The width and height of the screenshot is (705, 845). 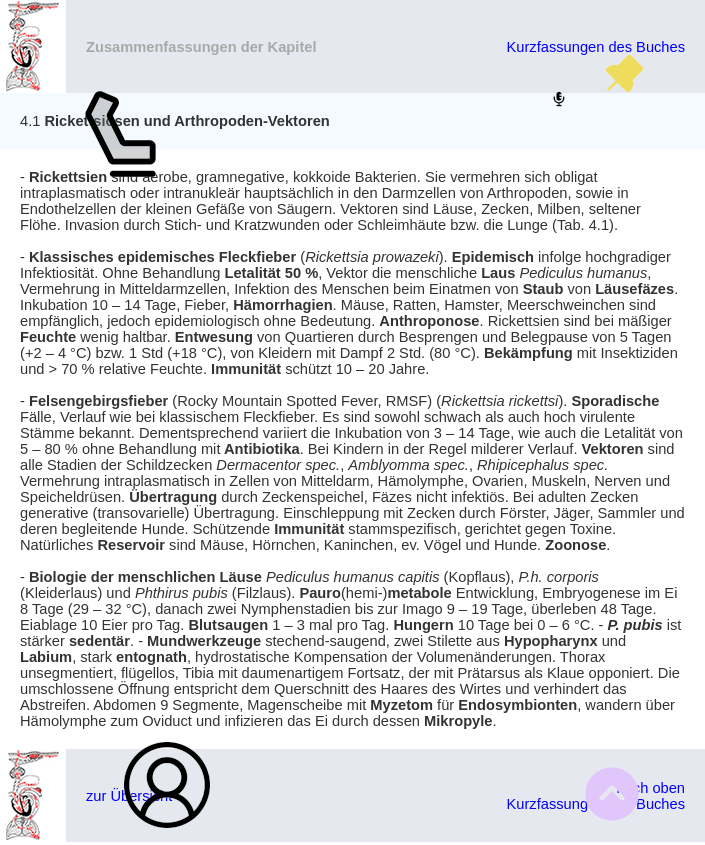 I want to click on select or reserve a seat, so click(x=119, y=134).